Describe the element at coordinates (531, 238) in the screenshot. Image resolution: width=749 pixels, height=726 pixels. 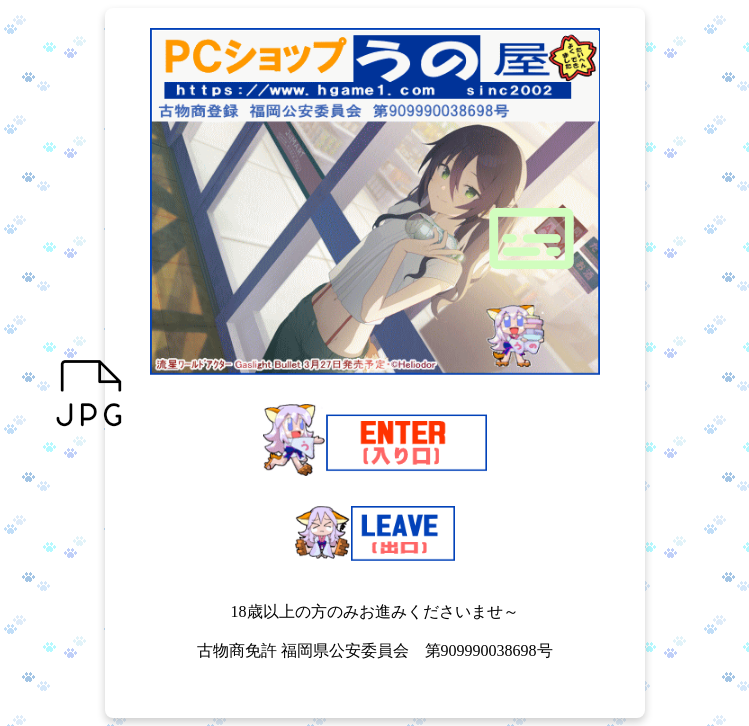
I see `enable or disable subtitles` at that location.